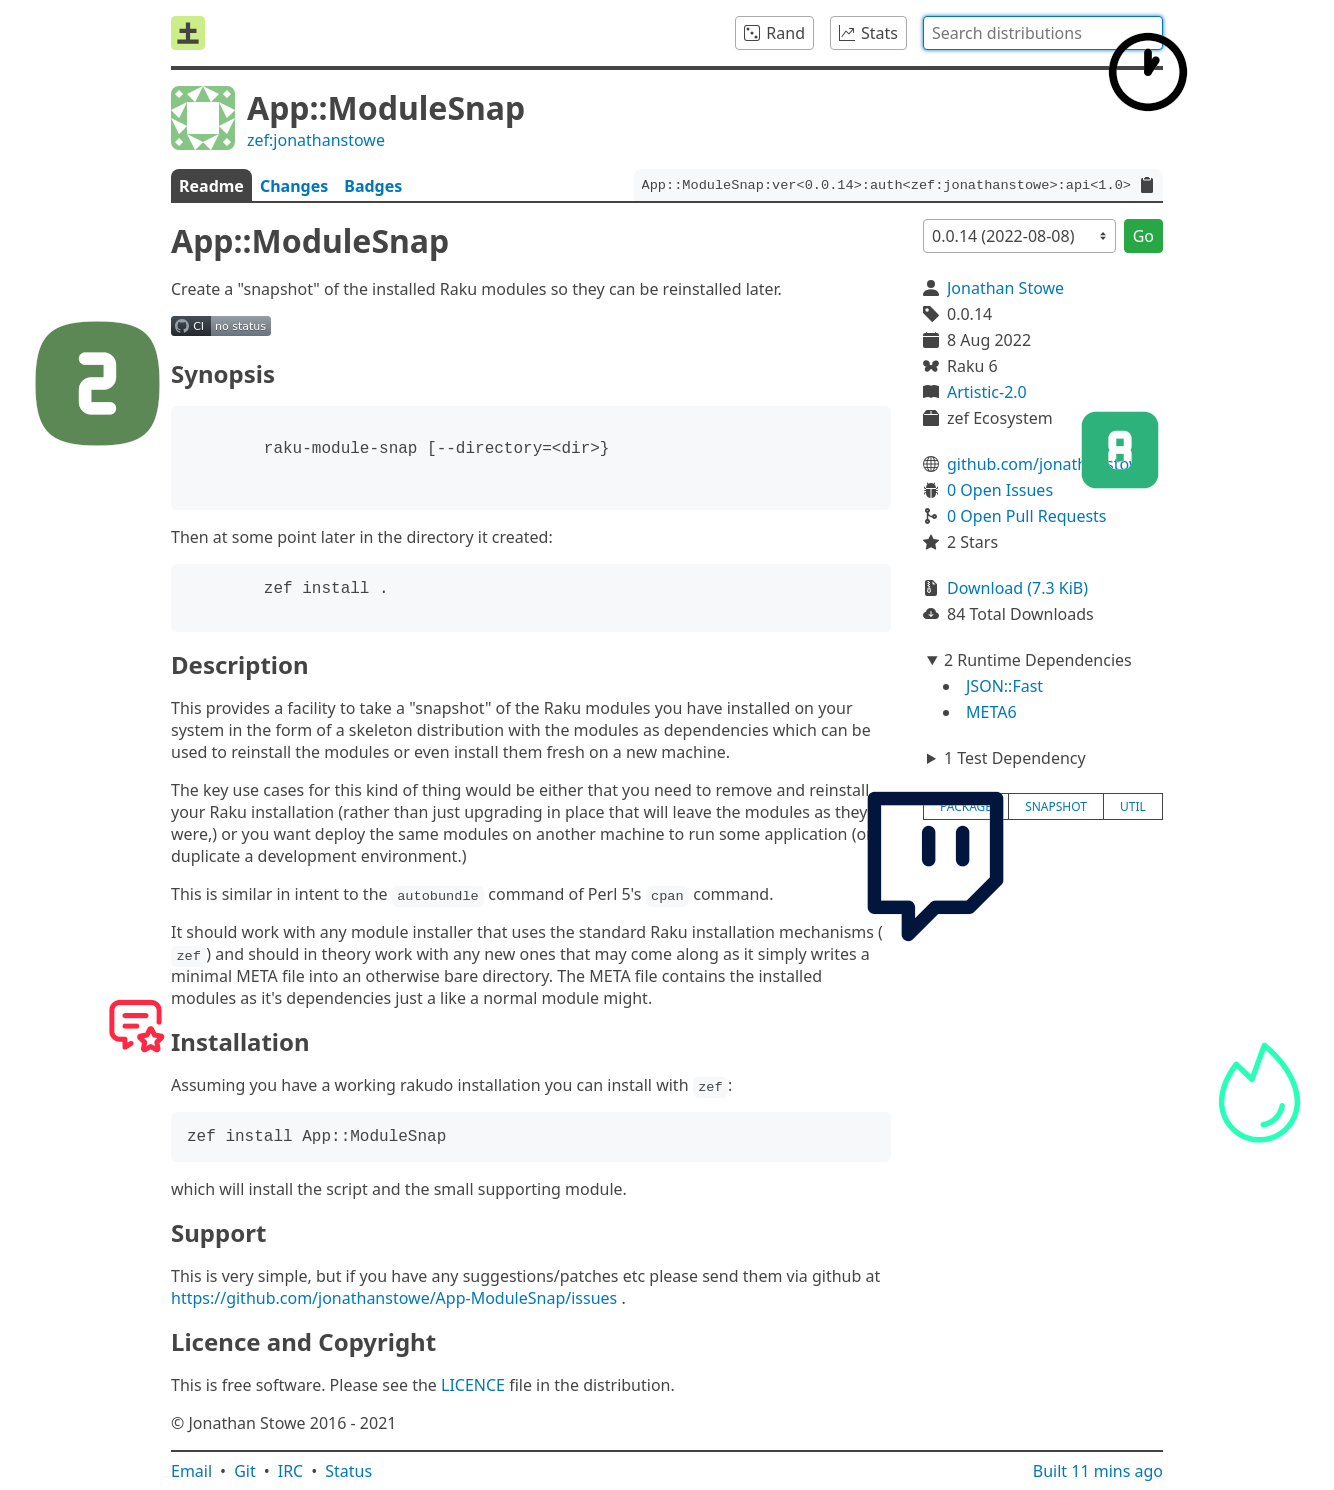 This screenshot has width=1334, height=1490. I want to click on indicates the current time is 1 o'clock, so click(1148, 72).